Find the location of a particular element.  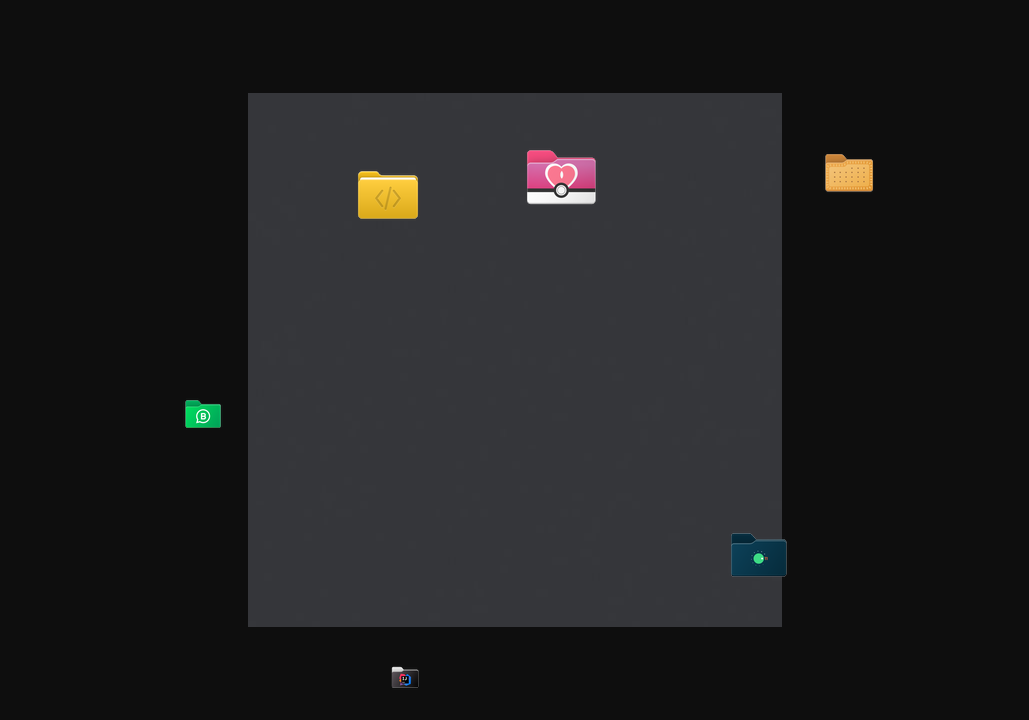

open the eatbiscuit application folder is located at coordinates (849, 174).